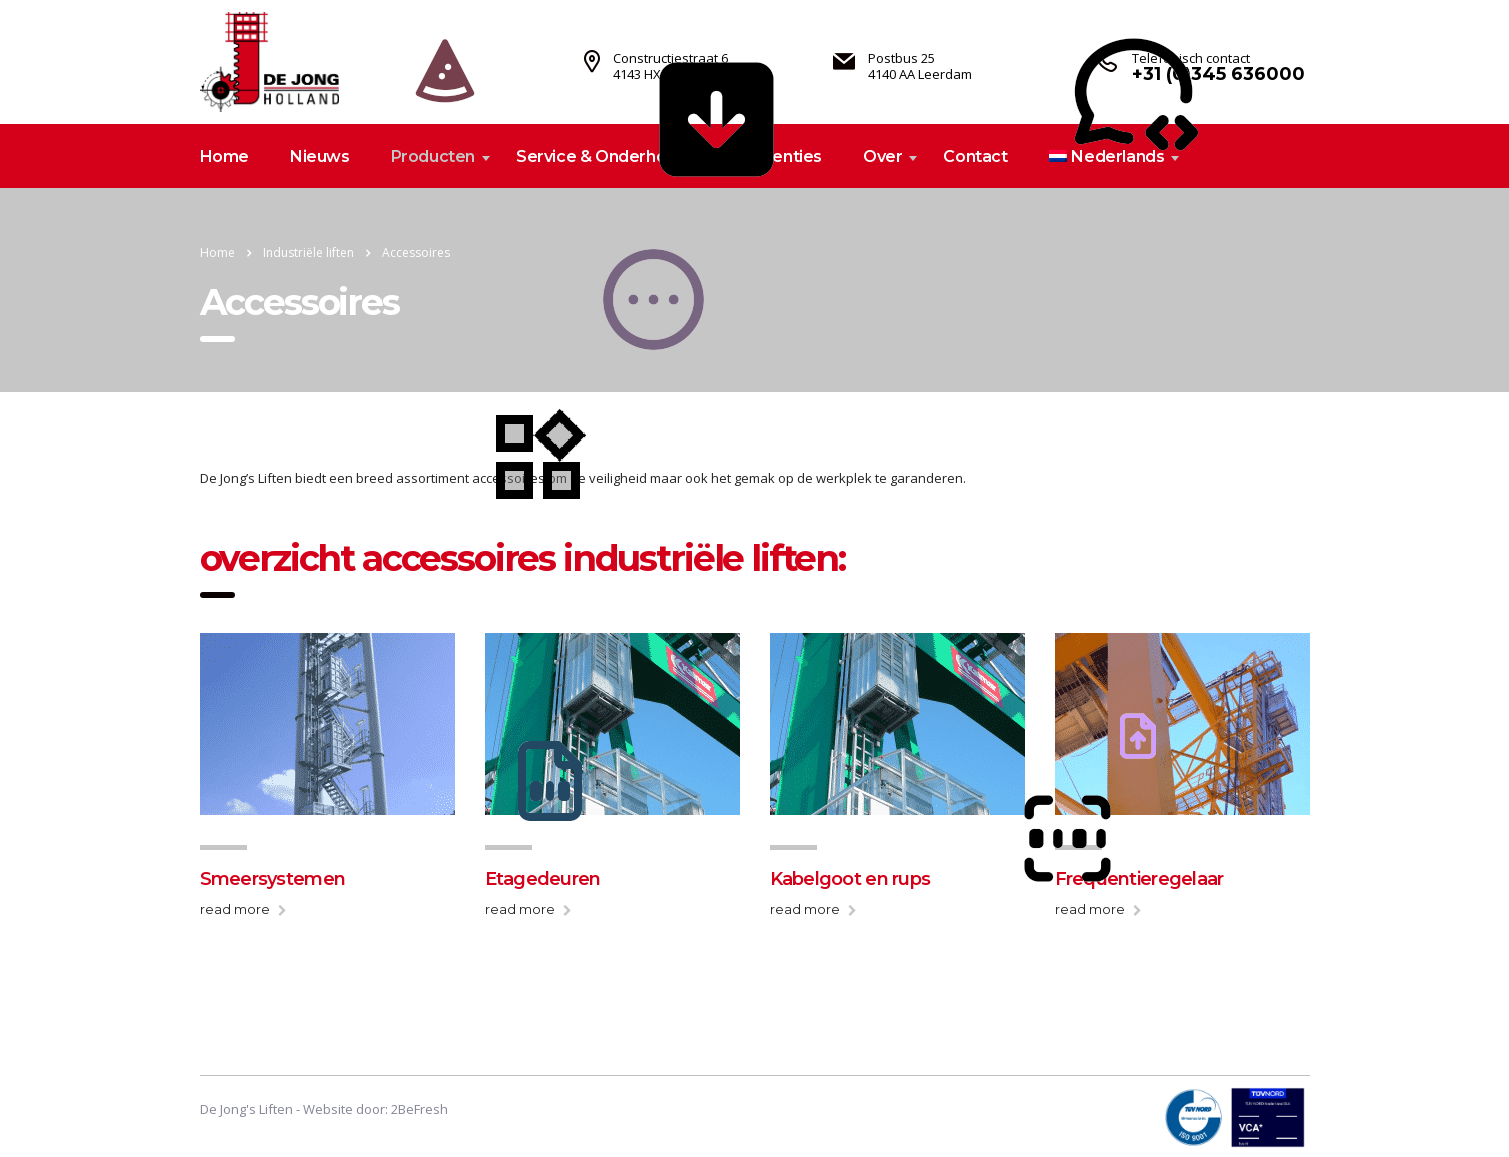 The width and height of the screenshot is (1509, 1157). What do you see at coordinates (1138, 736) in the screenshot?
I see `upload a file from your device` at bounding box center [1138, 736].